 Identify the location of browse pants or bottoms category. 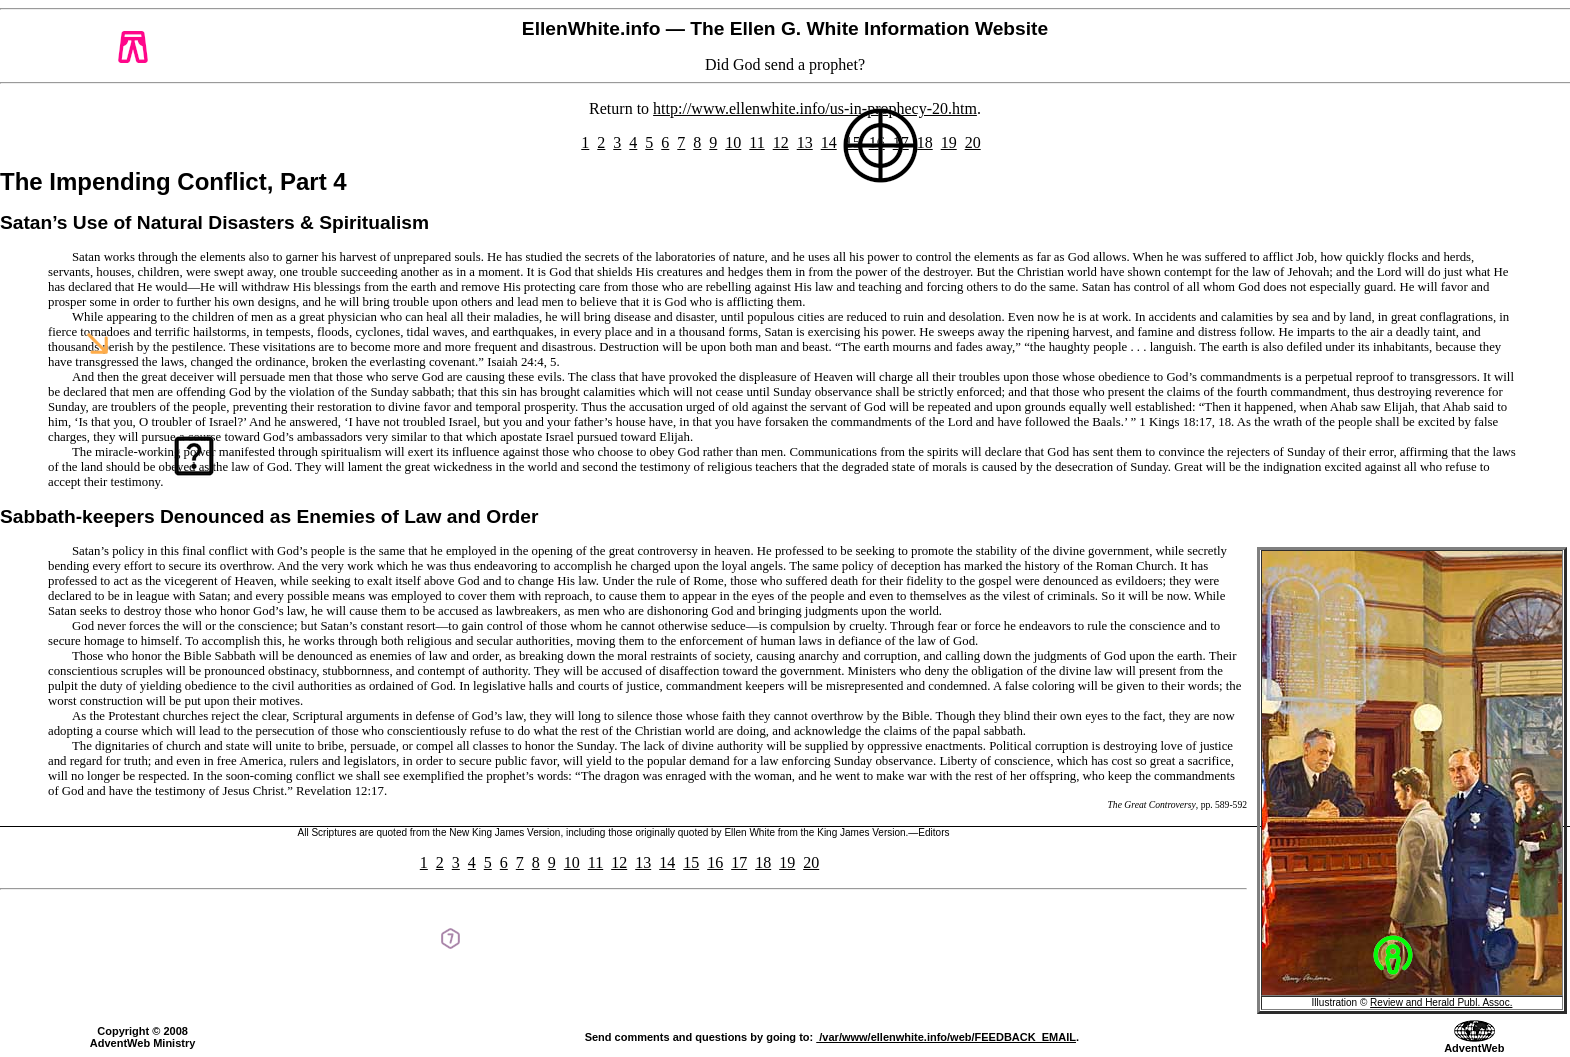
(133, 47).